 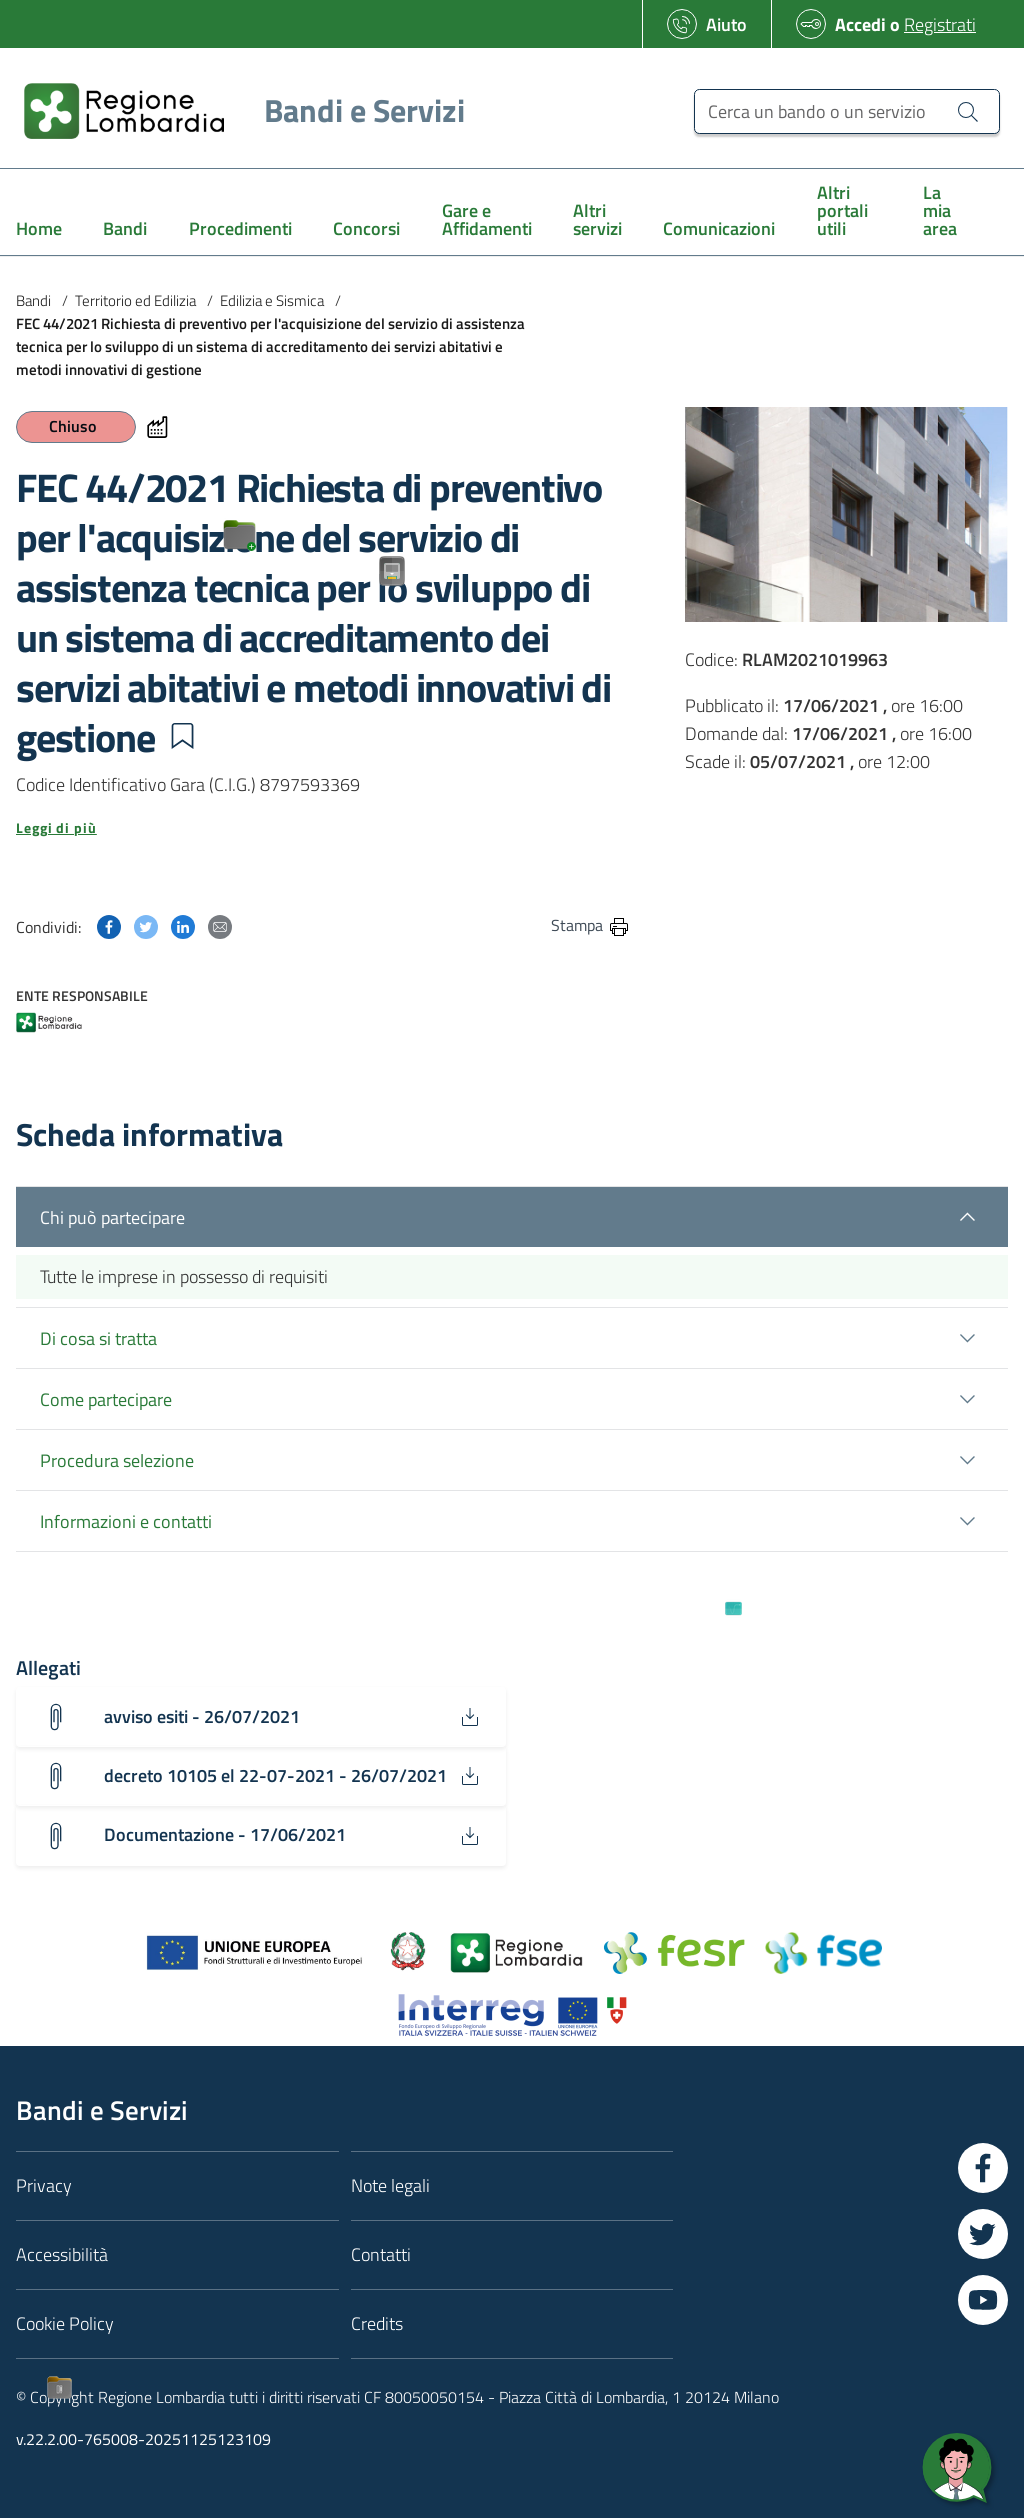 What do you see at coordinates (733, 1608) in the screenshot?
I see `open psensor temperature monitoring app` at bounding box center [733, 1608].